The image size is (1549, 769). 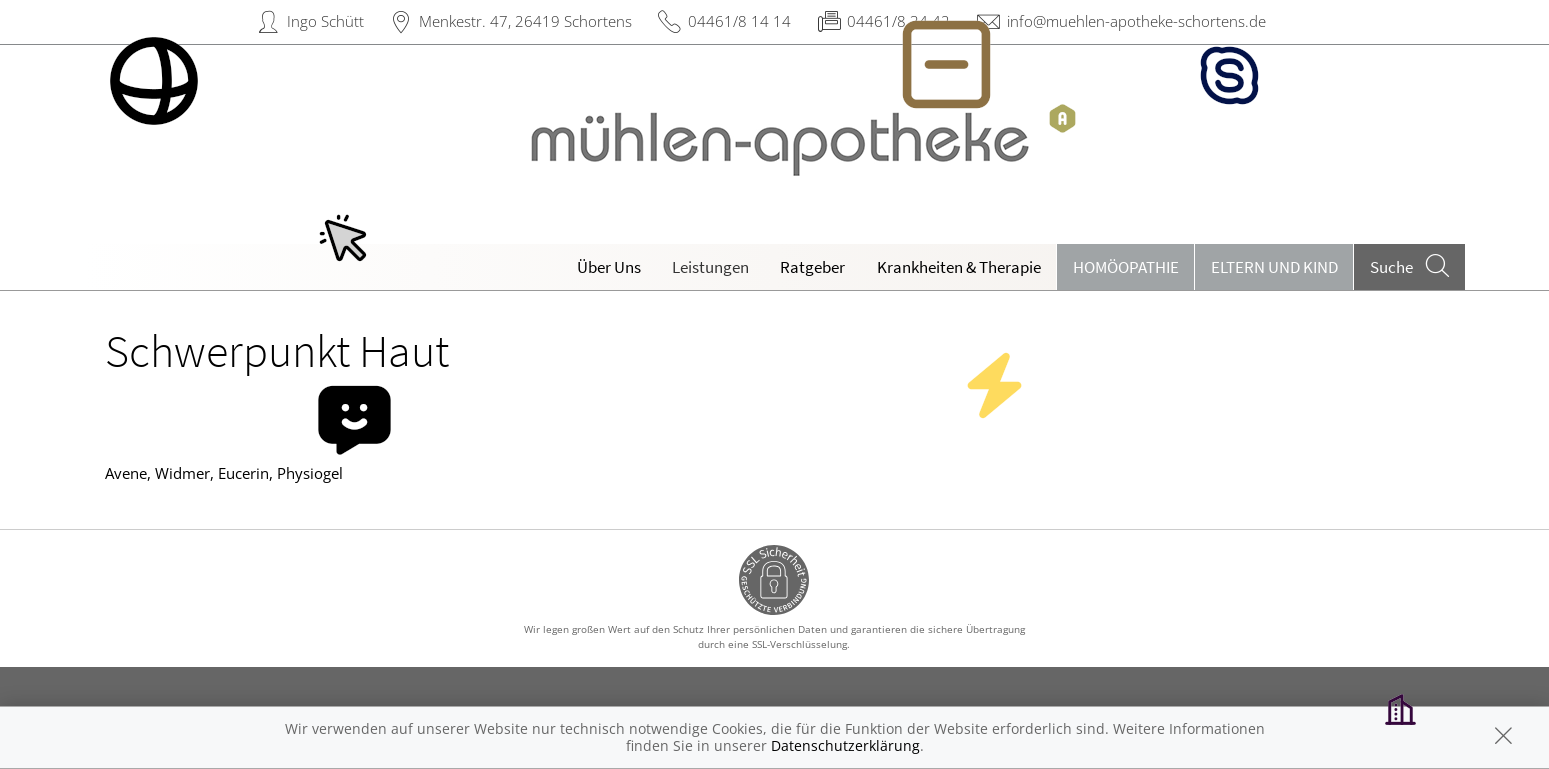 I want to click on select option A in a multiple choice interface, so click(x=1062, y=118).